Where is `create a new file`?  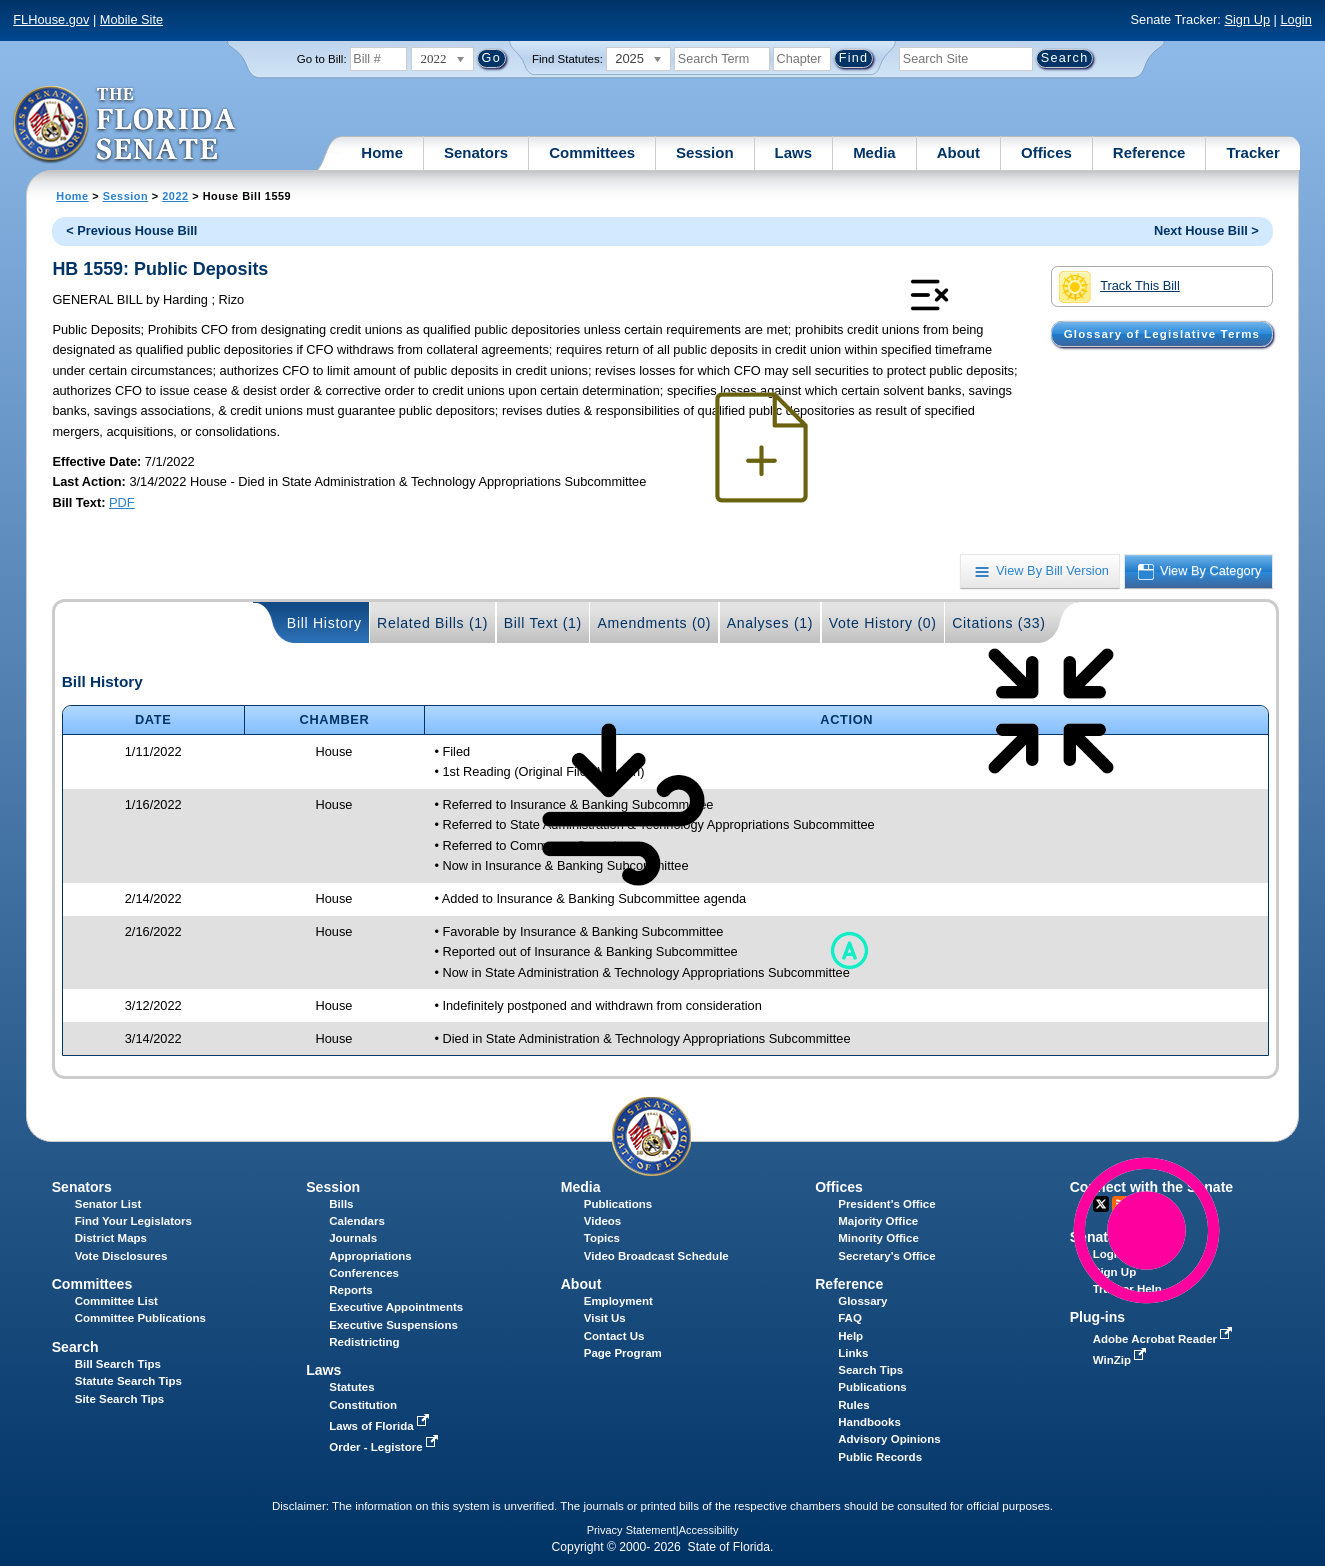
create a new file is located at coordinates (761, 447).